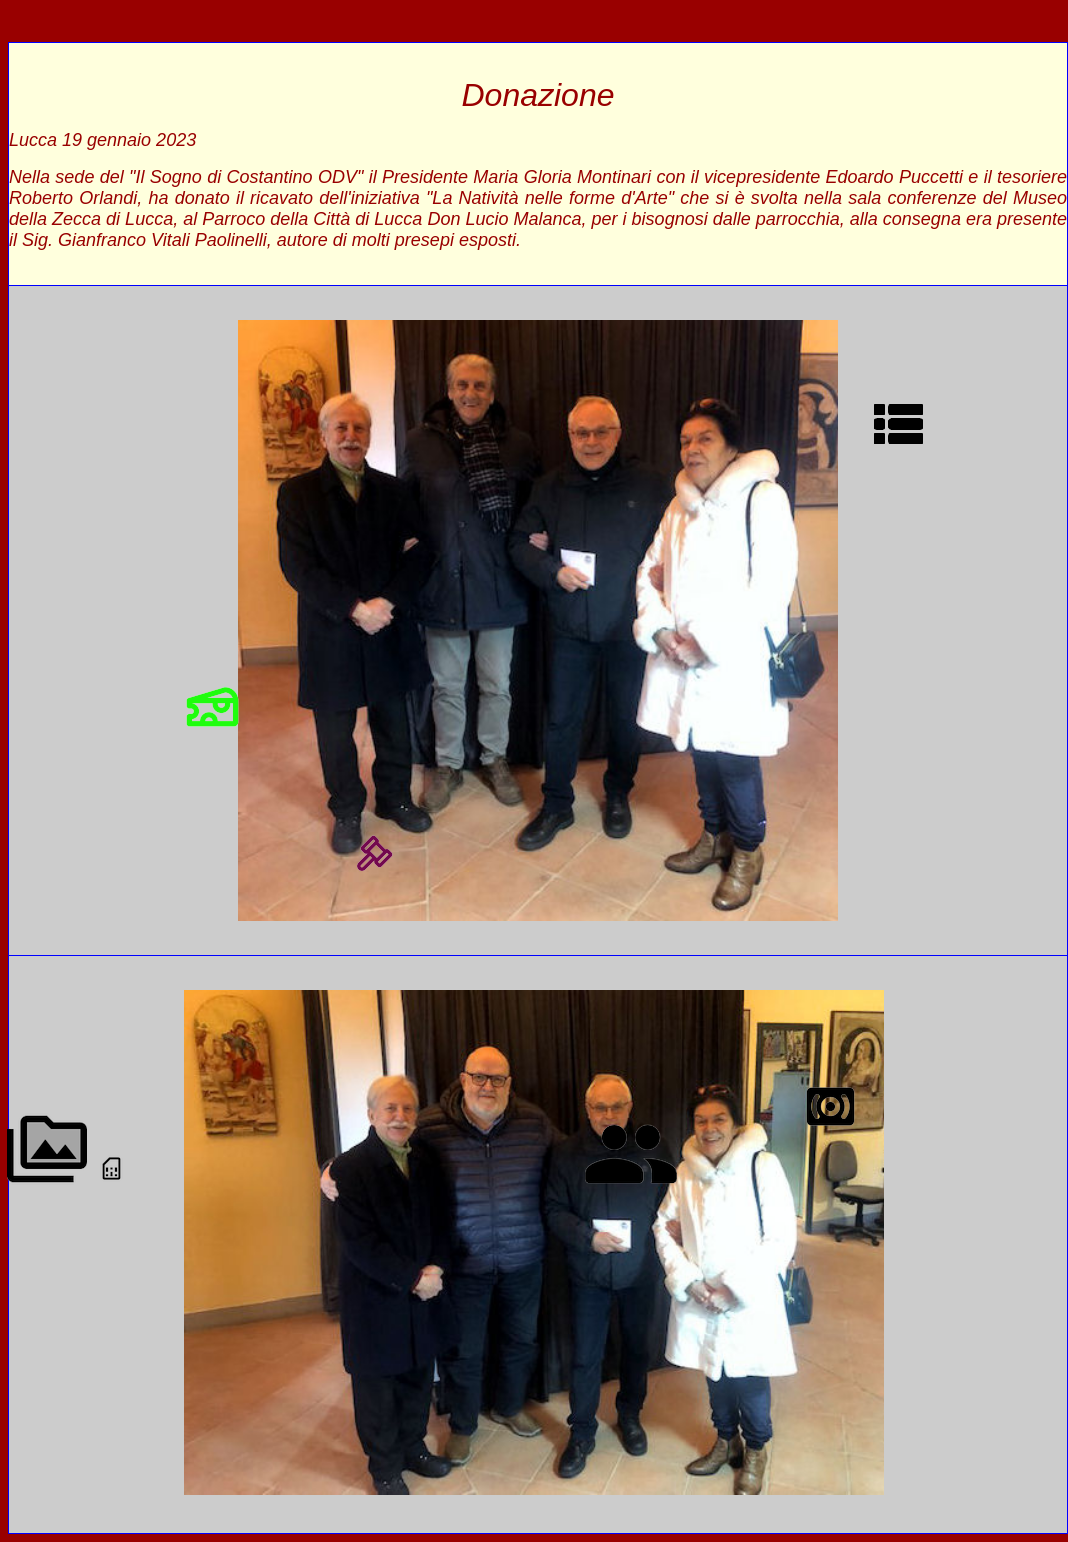 The image size is (1068, 1542). What do you see at coordinates (830, 1106) in the screenshot?
I see `enable surround sound audio output` at bounding box center [830, 1106].